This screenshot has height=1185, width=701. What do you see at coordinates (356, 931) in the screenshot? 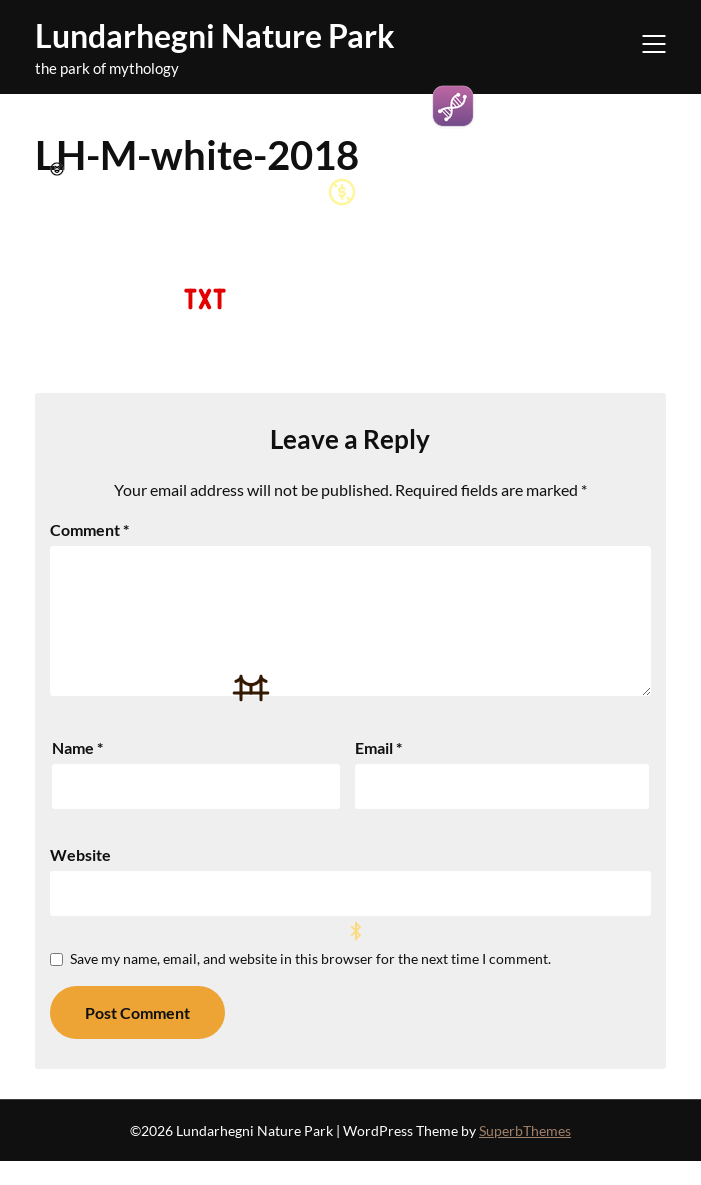
I see `toggle bluetooth connectivity on or off` at bounding box center [356, 931].